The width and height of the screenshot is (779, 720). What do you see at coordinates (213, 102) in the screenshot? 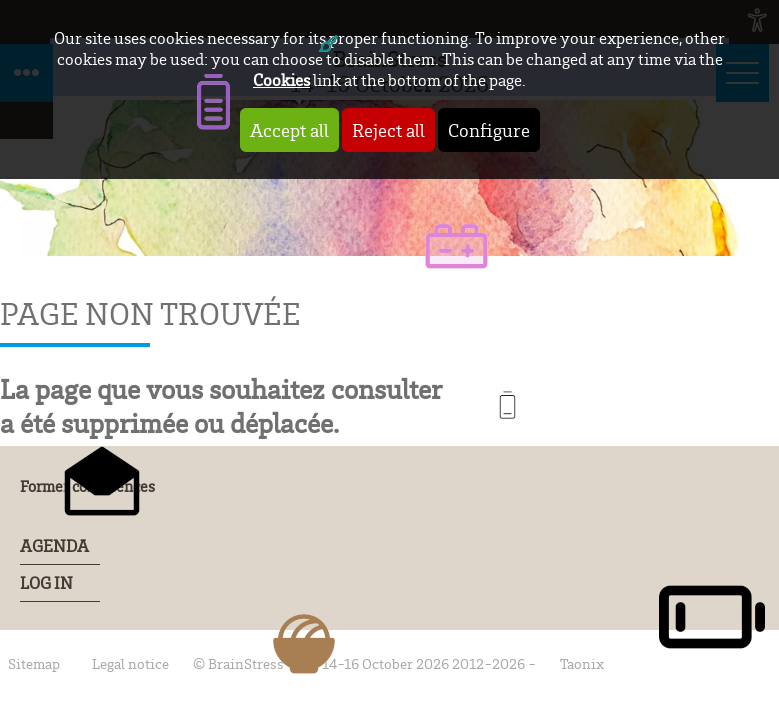
I see `indicates high battery level` at bounding box center [213, 102].